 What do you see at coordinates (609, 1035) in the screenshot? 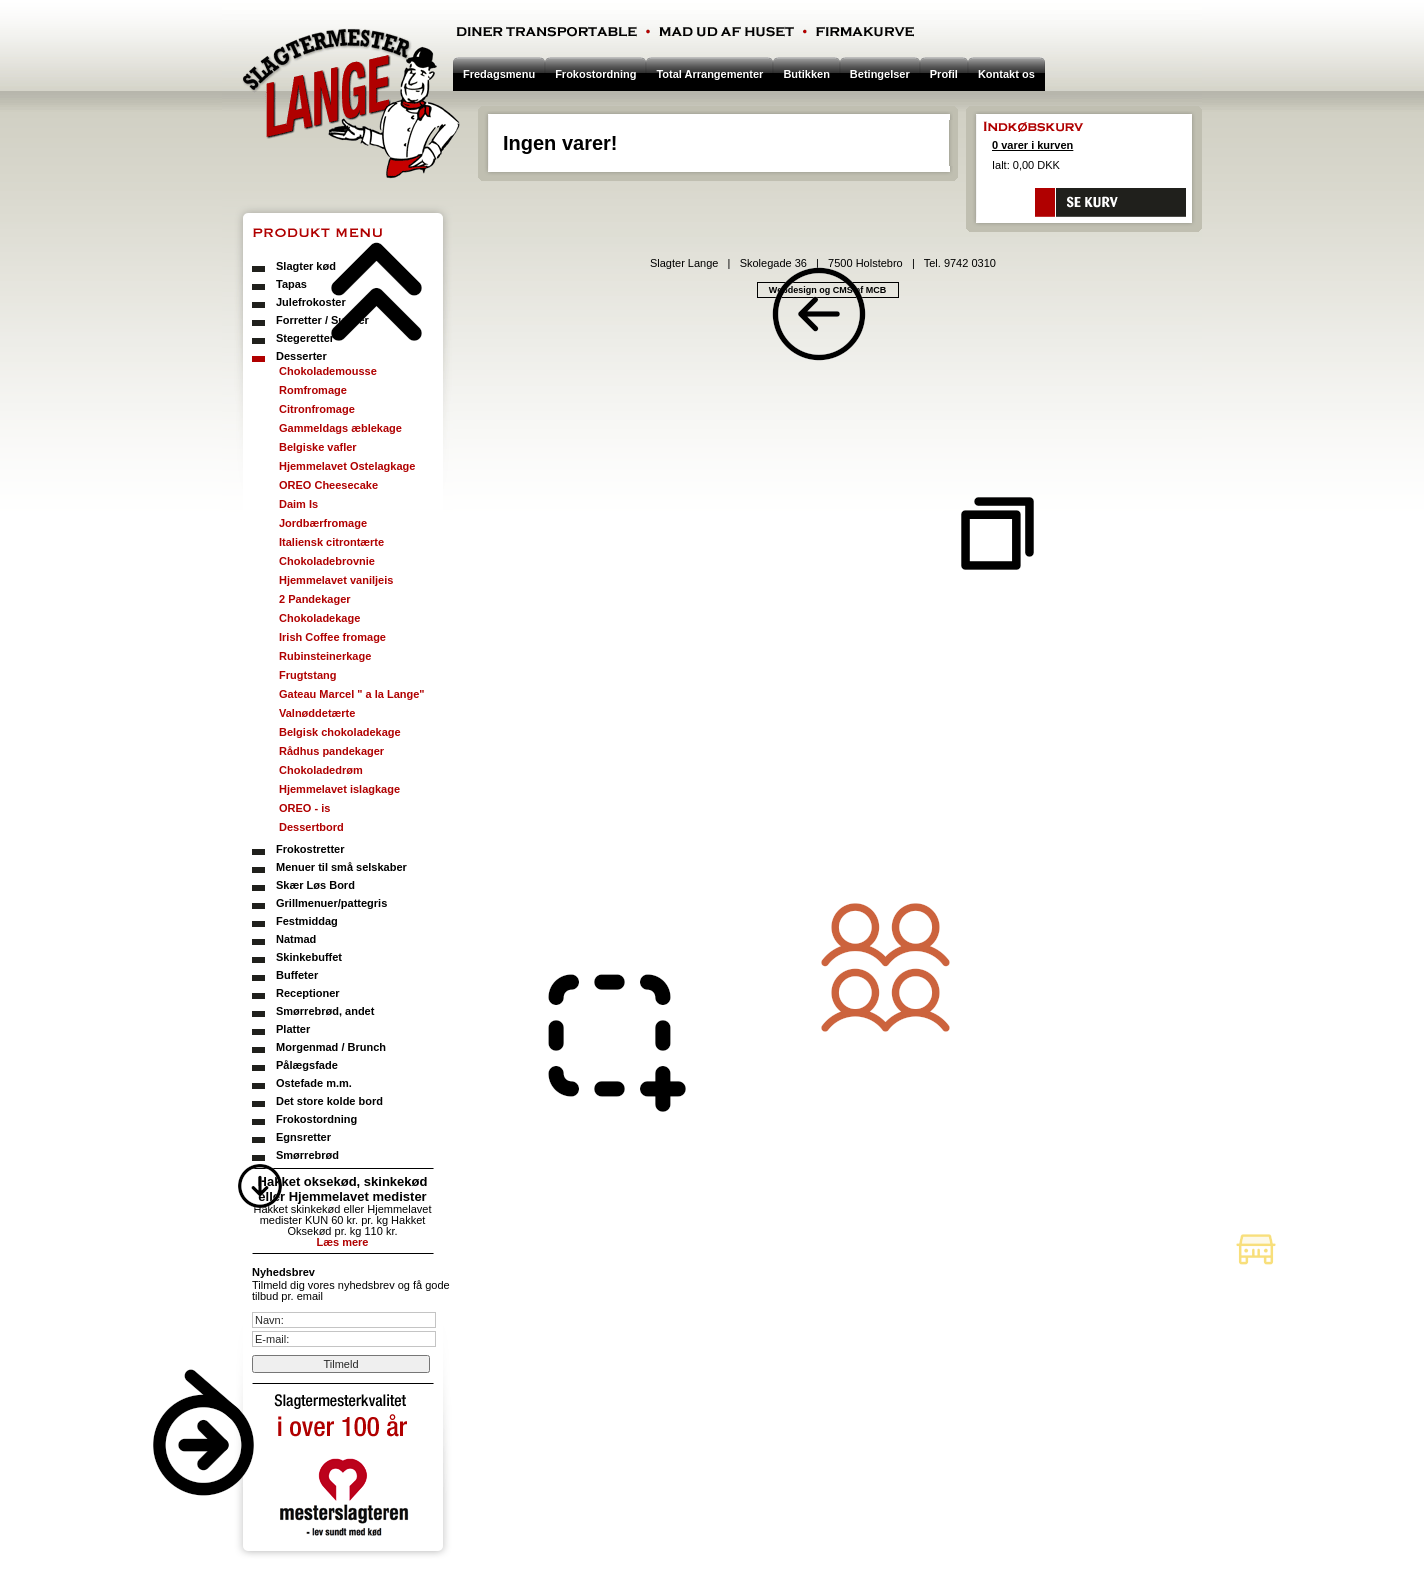
I see `take a screenshot of the current screen` at bounding box center [609, 1035].